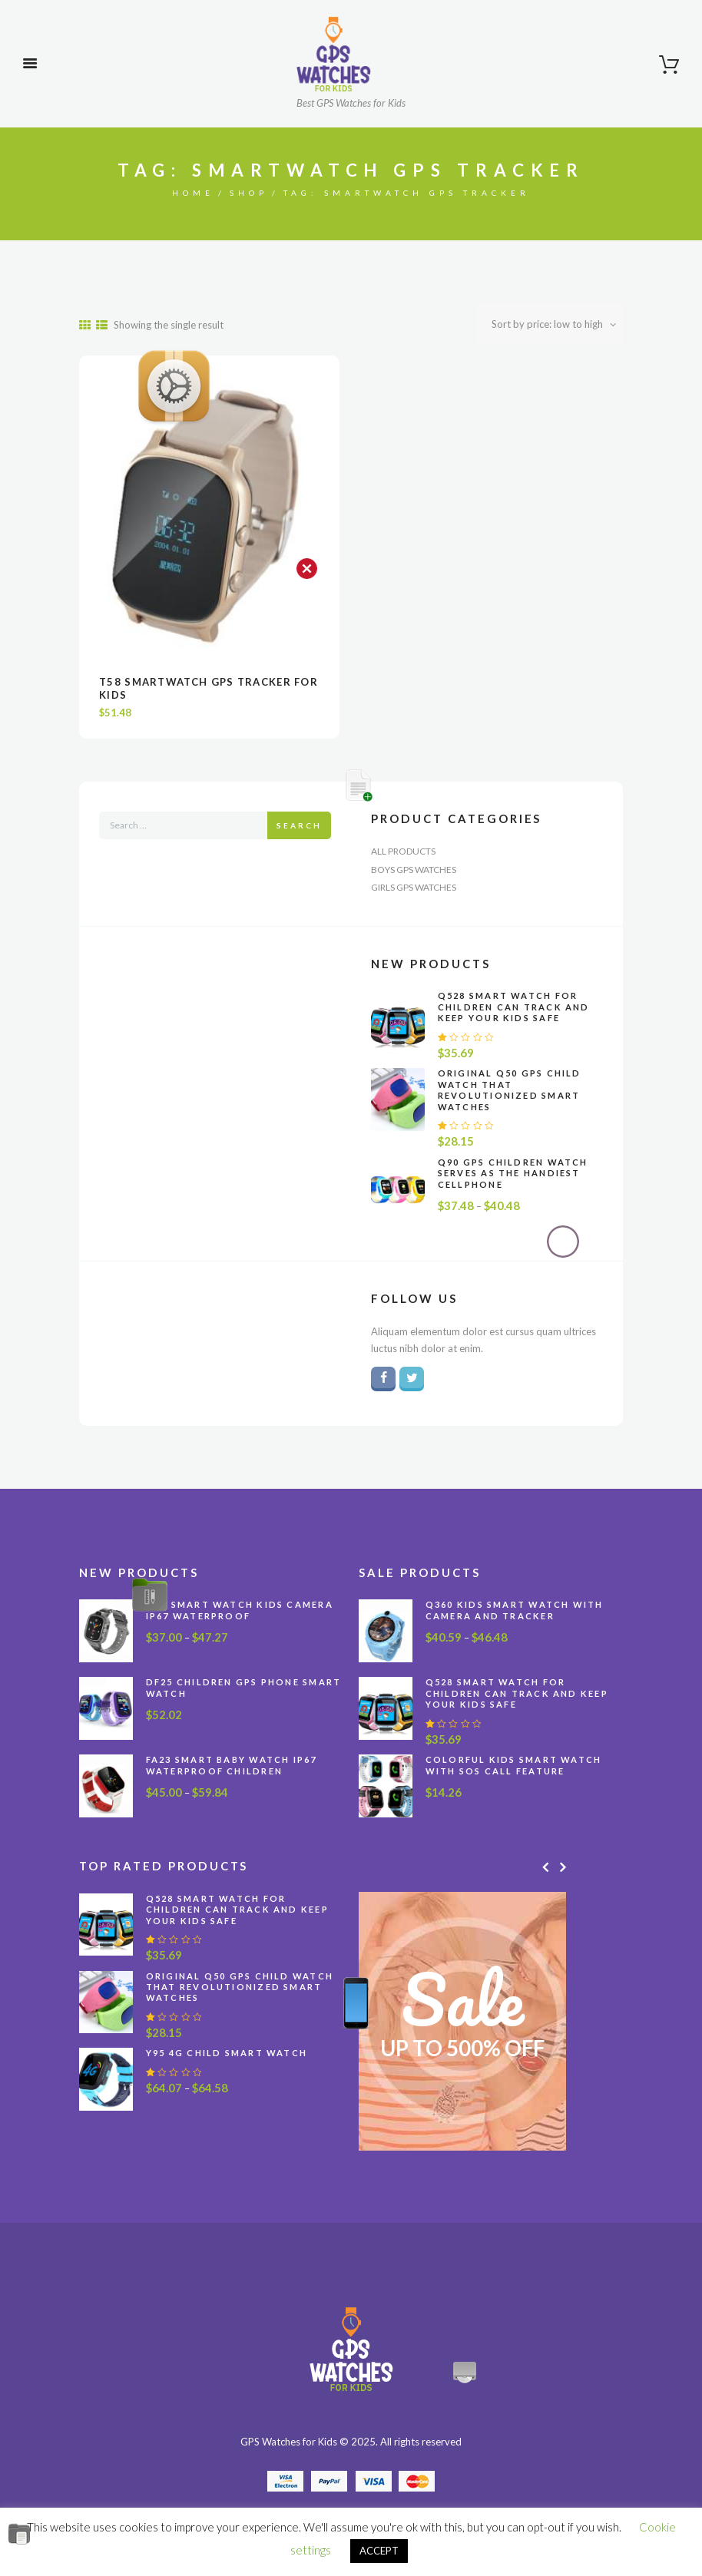  What do you see at coordinates (563, 1242) in the screenshot?
I see `indicates fullwidth input mode is active` at bounding box center [563, 1242].